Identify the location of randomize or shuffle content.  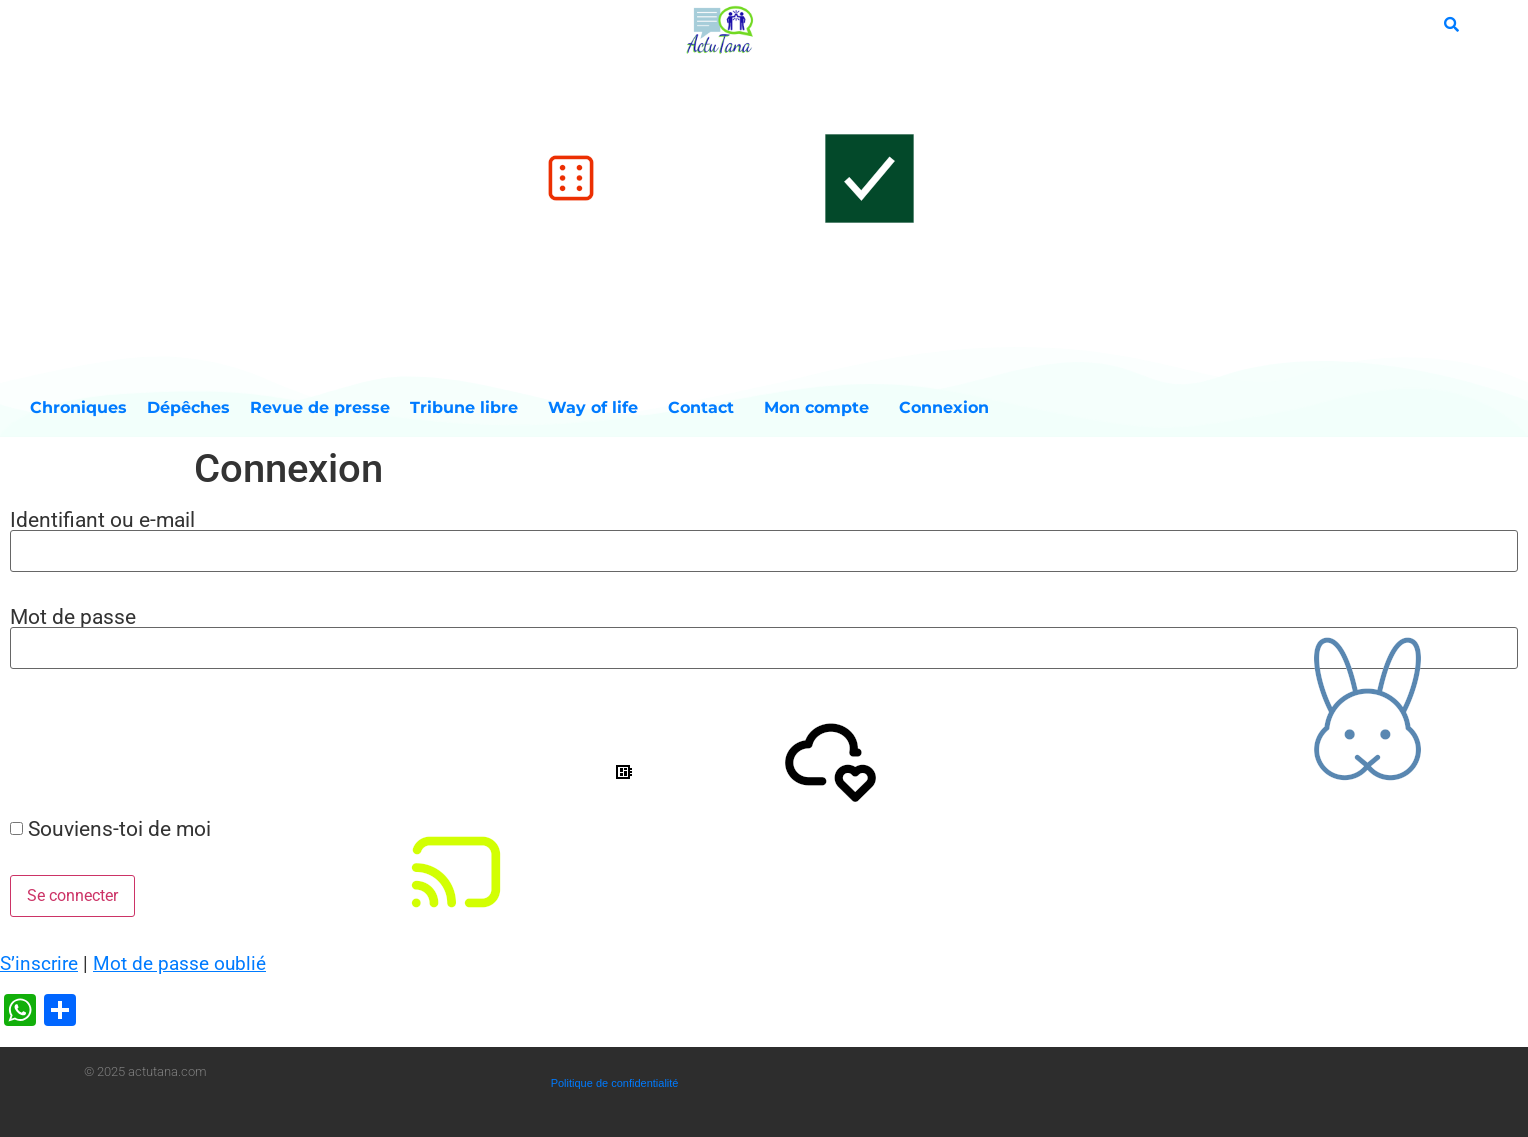
(571, 178).